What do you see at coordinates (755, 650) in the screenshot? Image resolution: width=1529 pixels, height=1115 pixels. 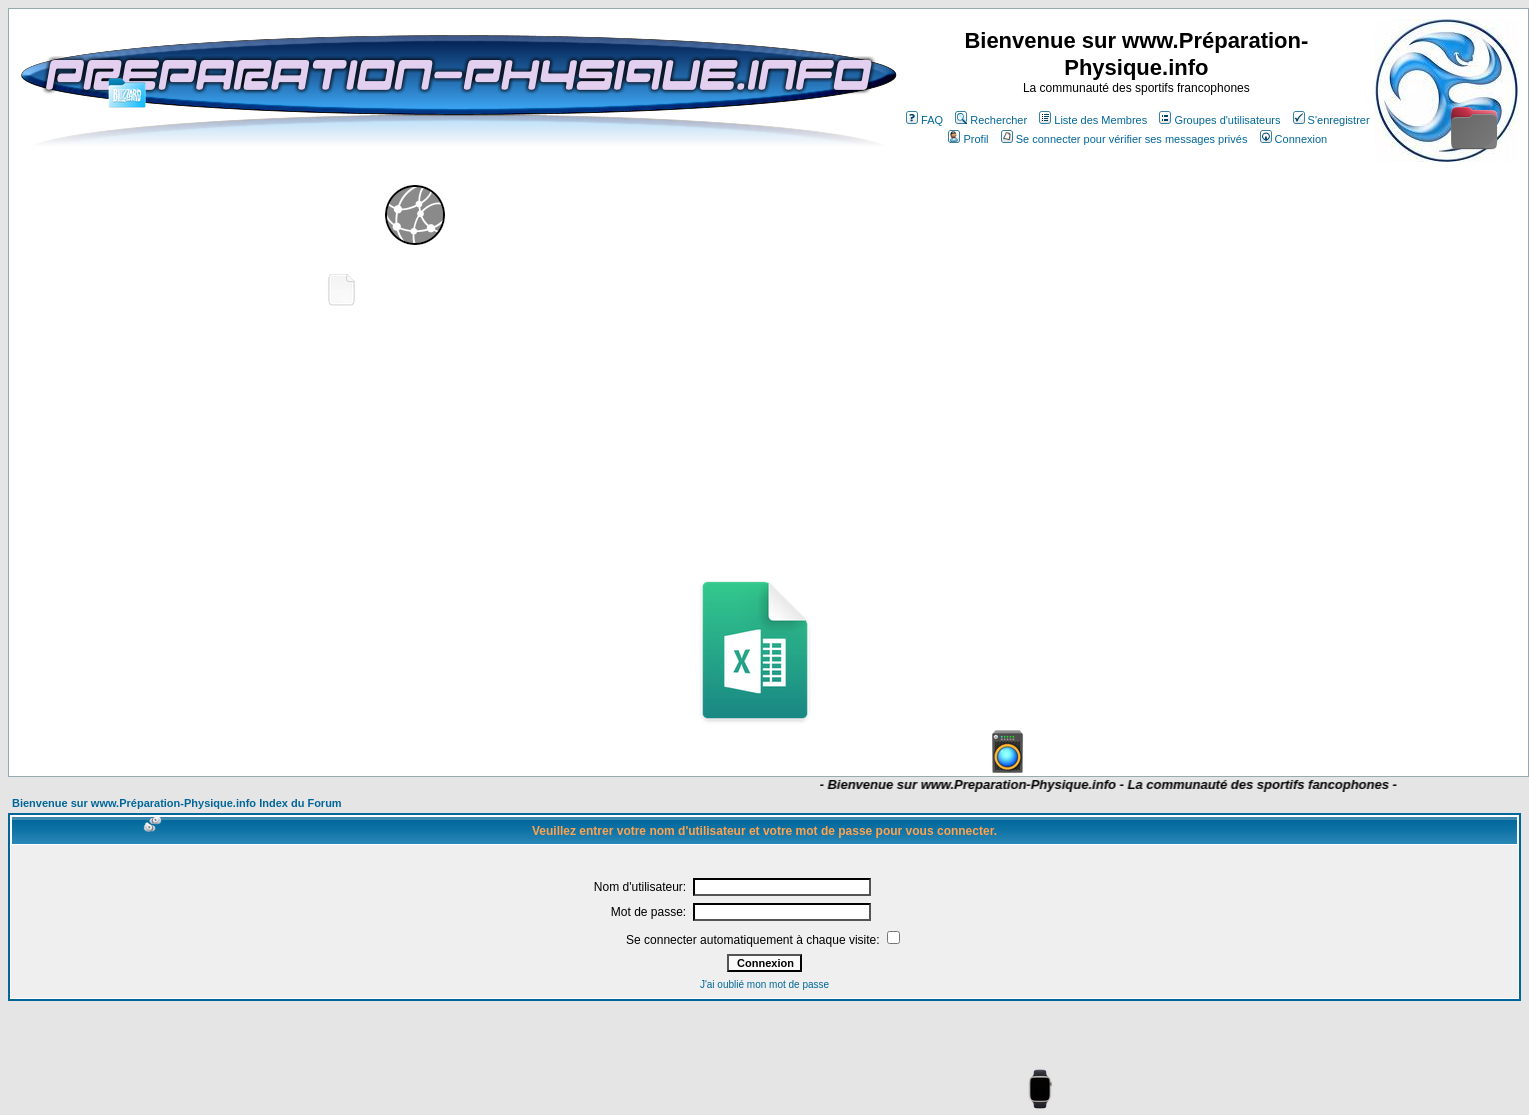 I see `microsoft excel template file with macros enabled` at bounding box center [755, 650].